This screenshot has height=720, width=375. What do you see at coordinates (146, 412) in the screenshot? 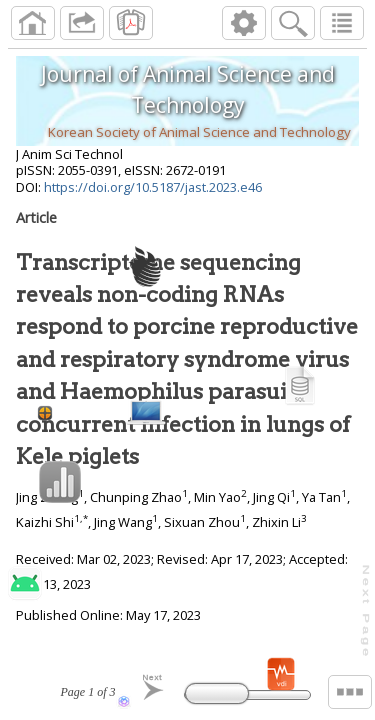
I see `represents an apple ibook g4 laptop device` at bounding box center [146, 412].